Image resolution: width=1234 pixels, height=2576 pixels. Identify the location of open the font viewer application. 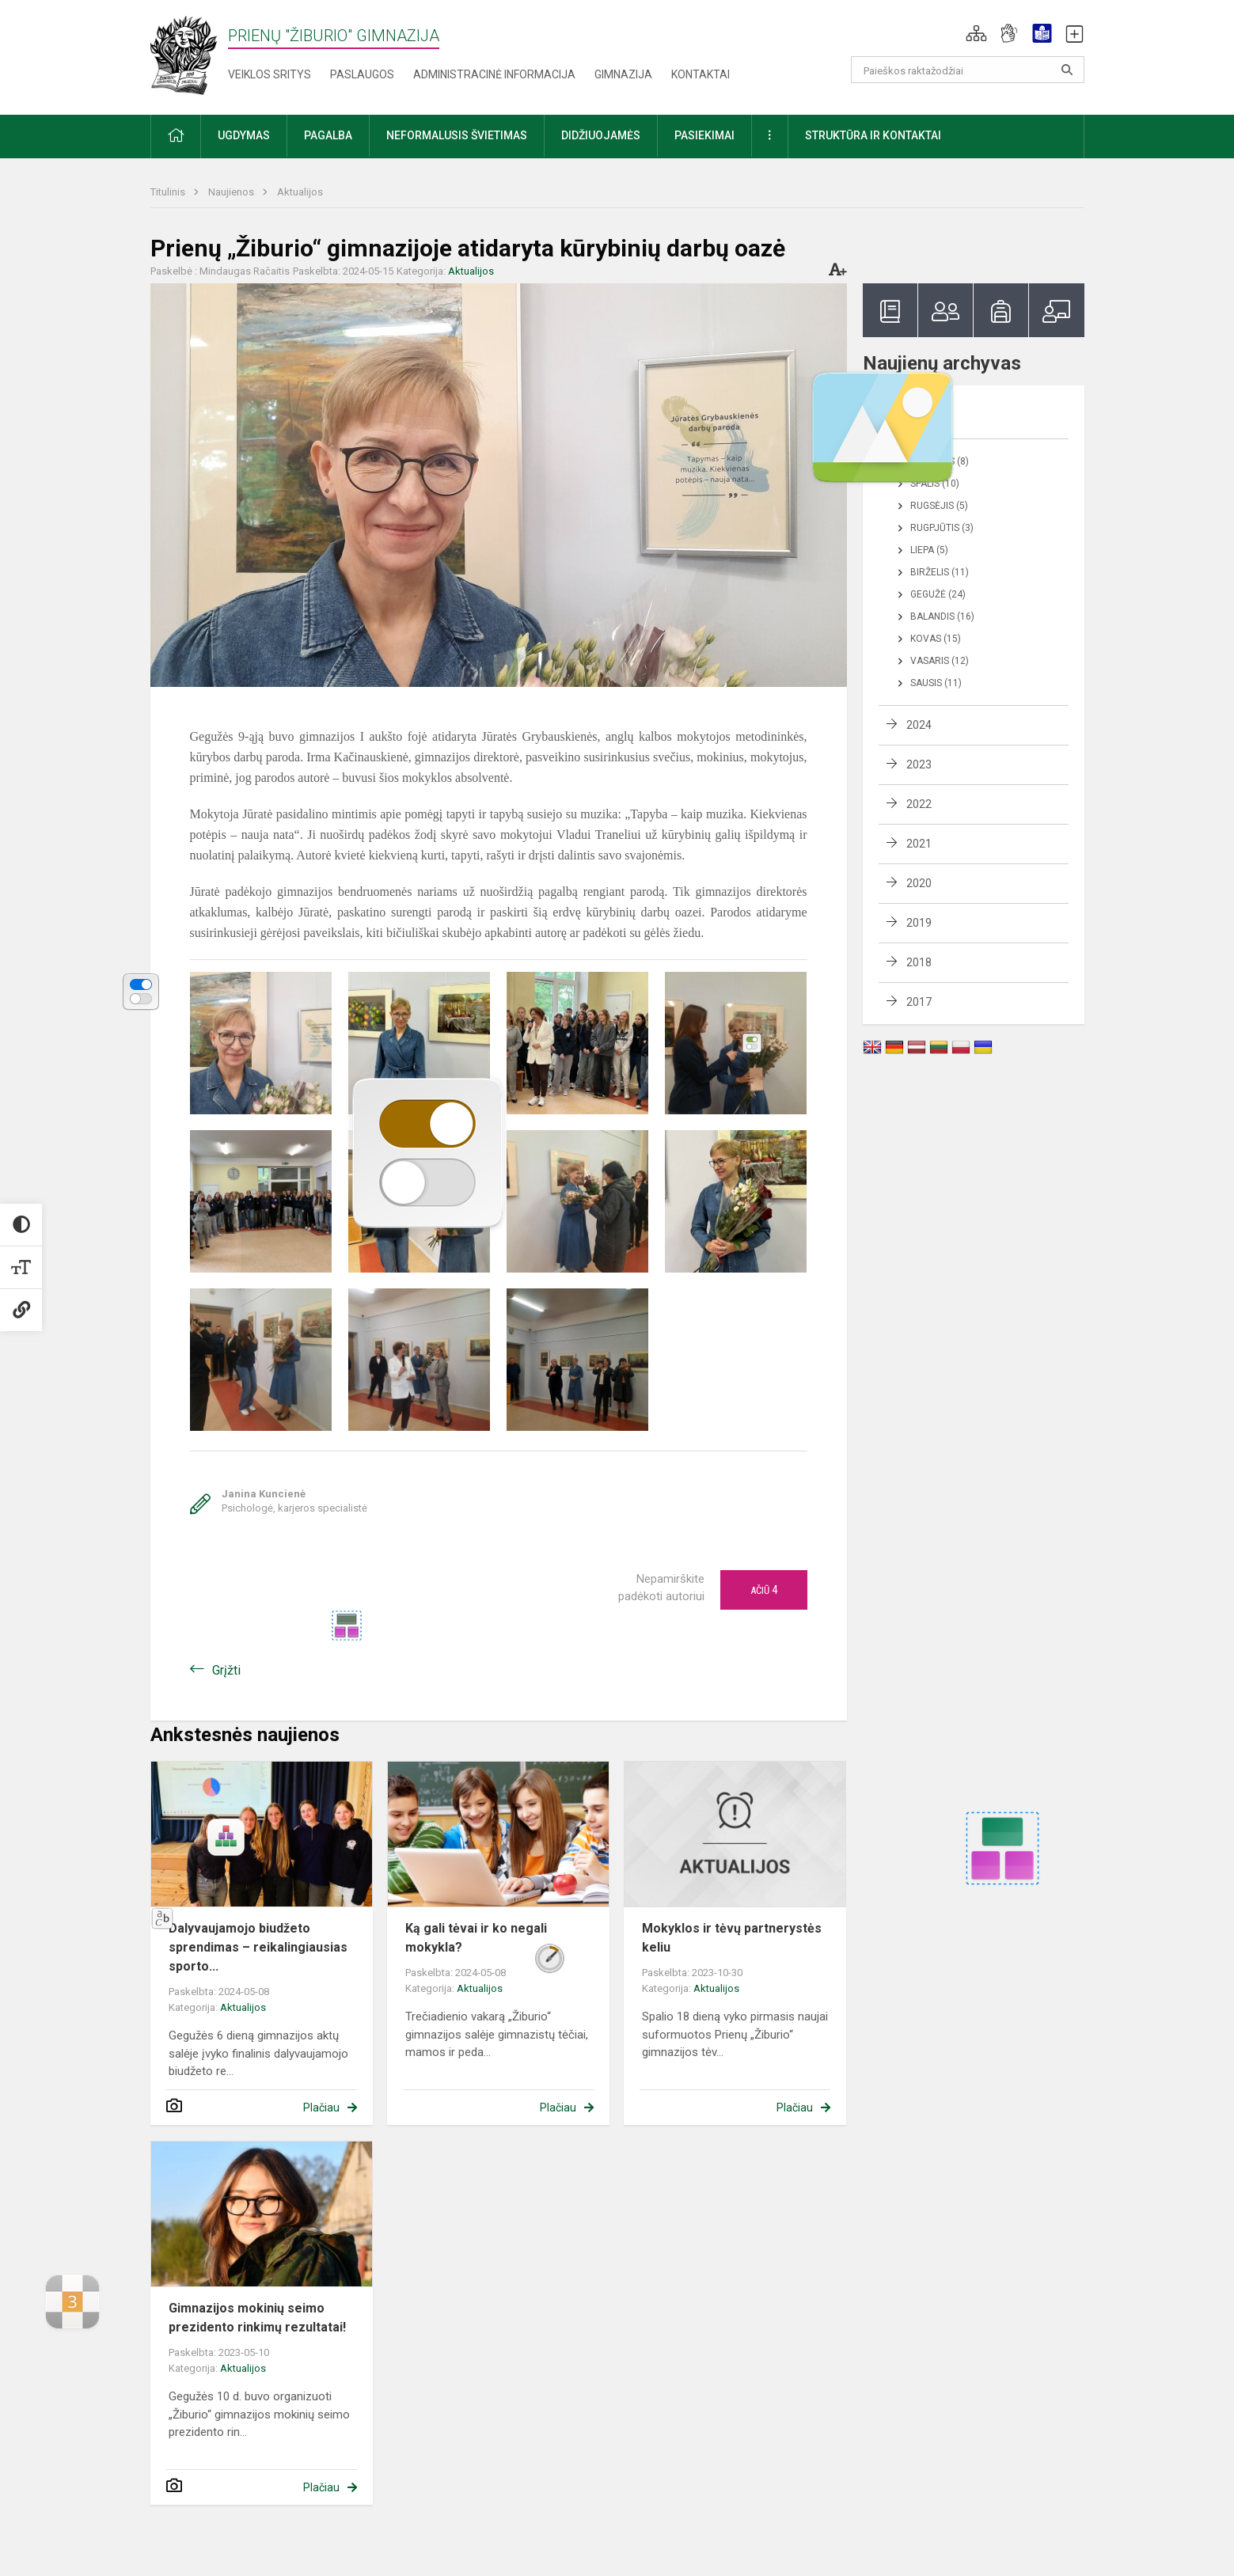
(162, 1918).